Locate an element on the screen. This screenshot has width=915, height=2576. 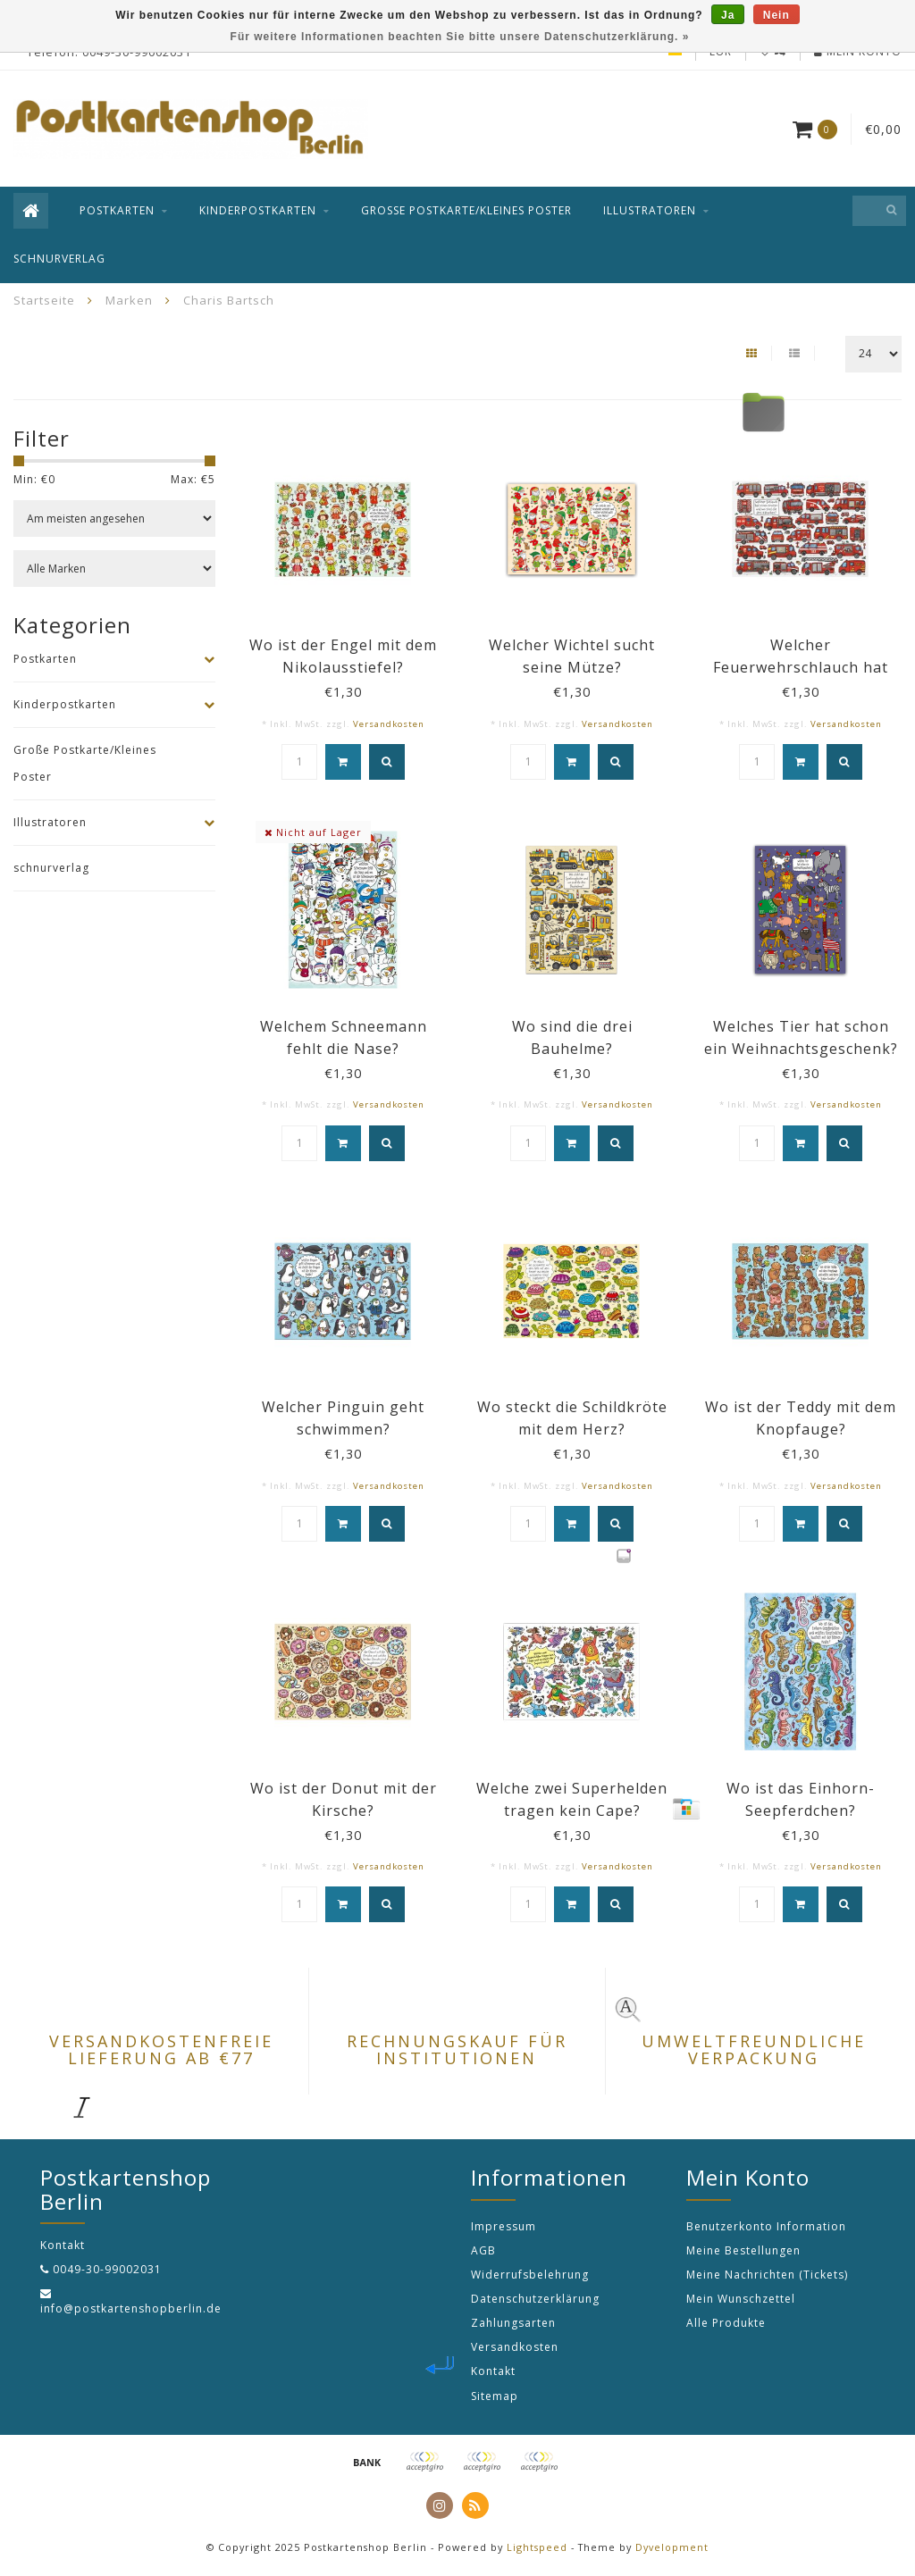
reply to all recipients of an email is located at coordinates (439, 2363).